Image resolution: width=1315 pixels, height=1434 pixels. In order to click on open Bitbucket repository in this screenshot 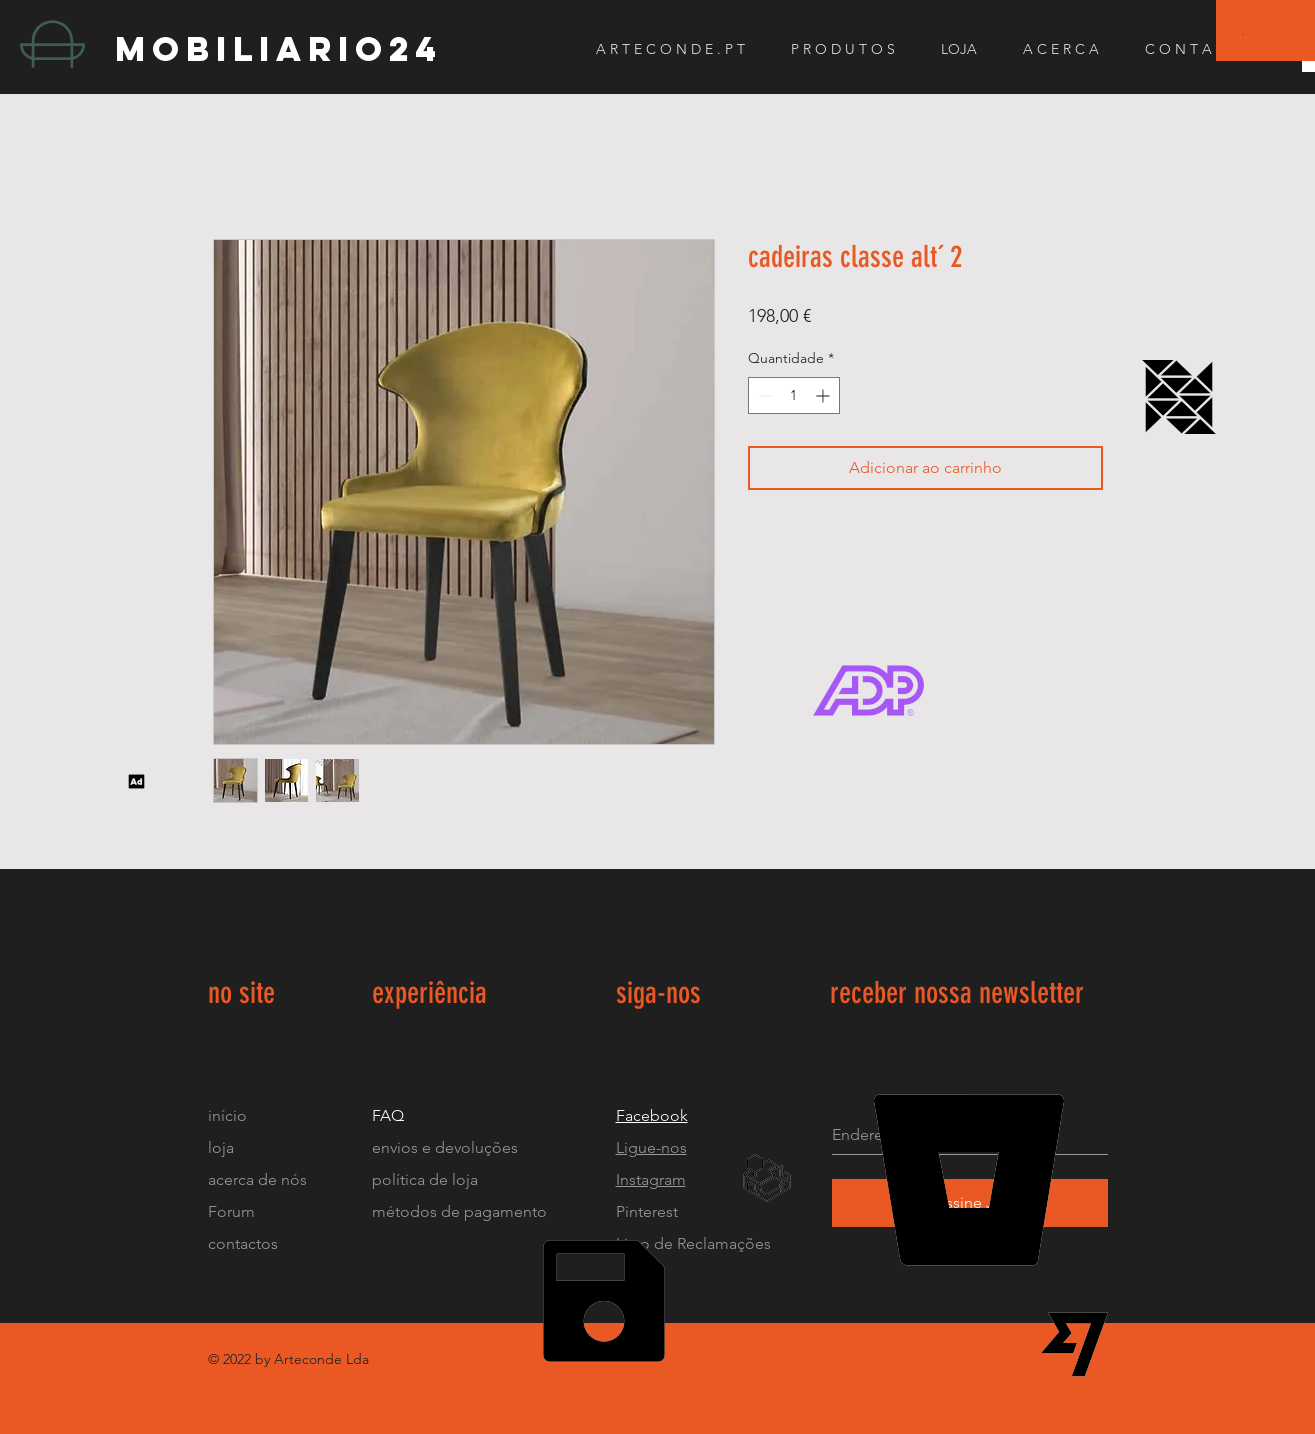, I will do `click(969, 1180)`.